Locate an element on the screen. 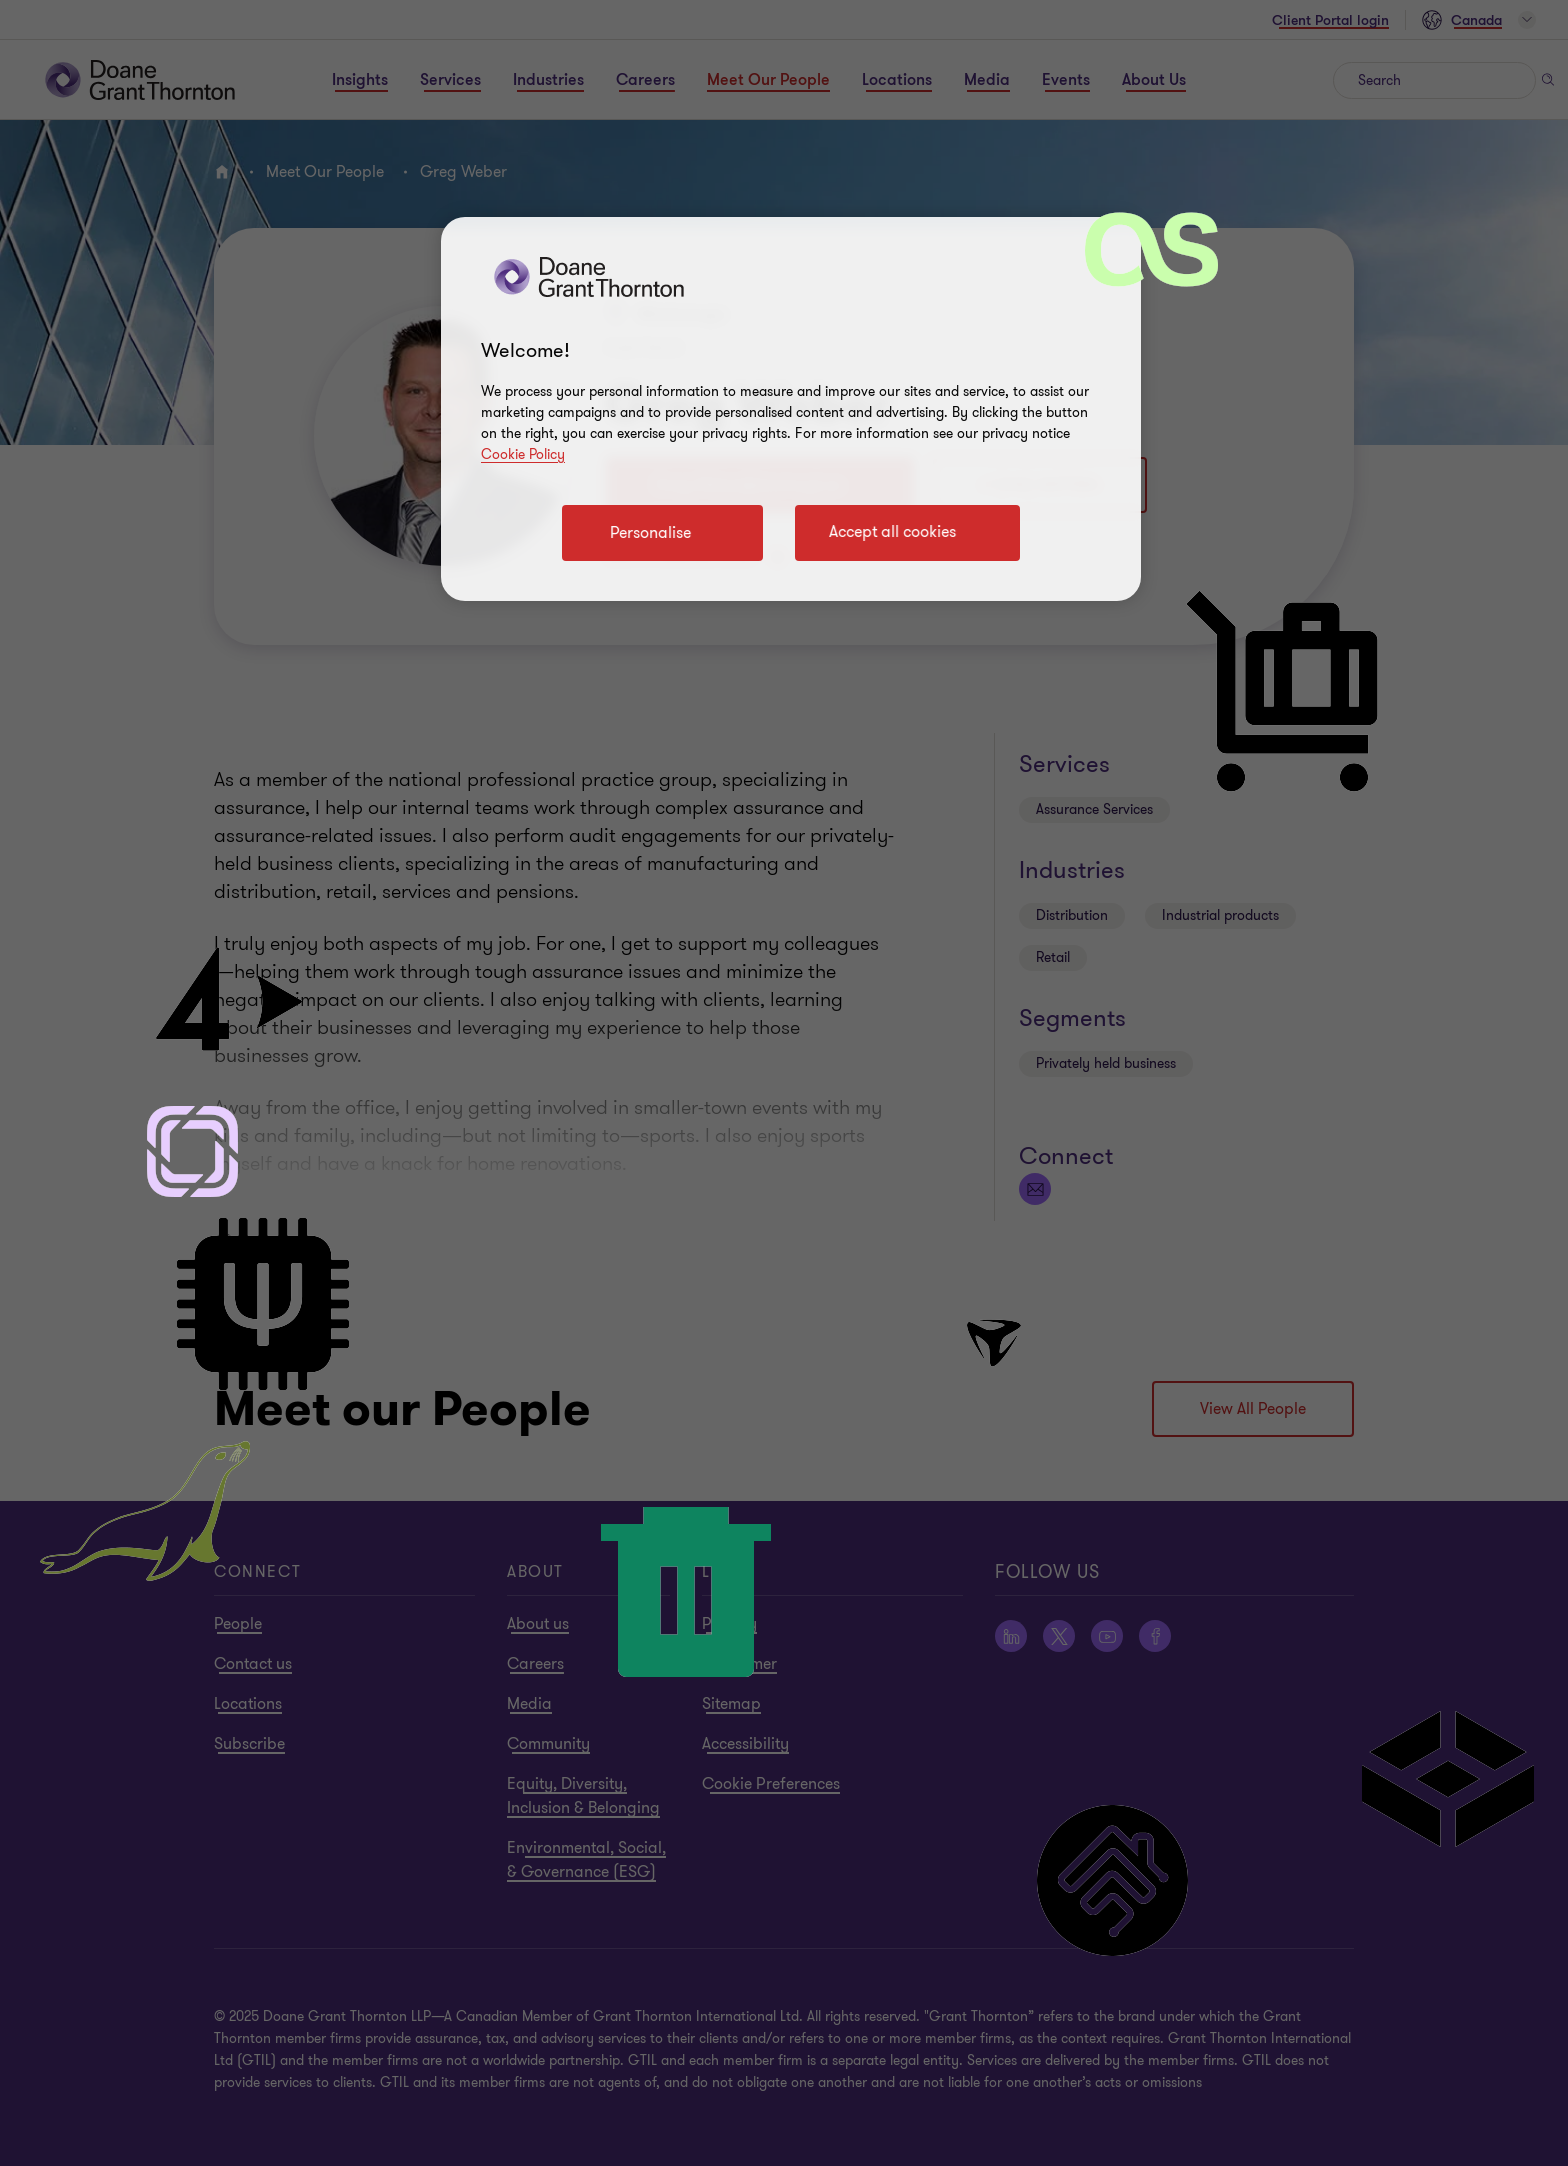  open Last.fm app is located at coordinates (1151, 249).